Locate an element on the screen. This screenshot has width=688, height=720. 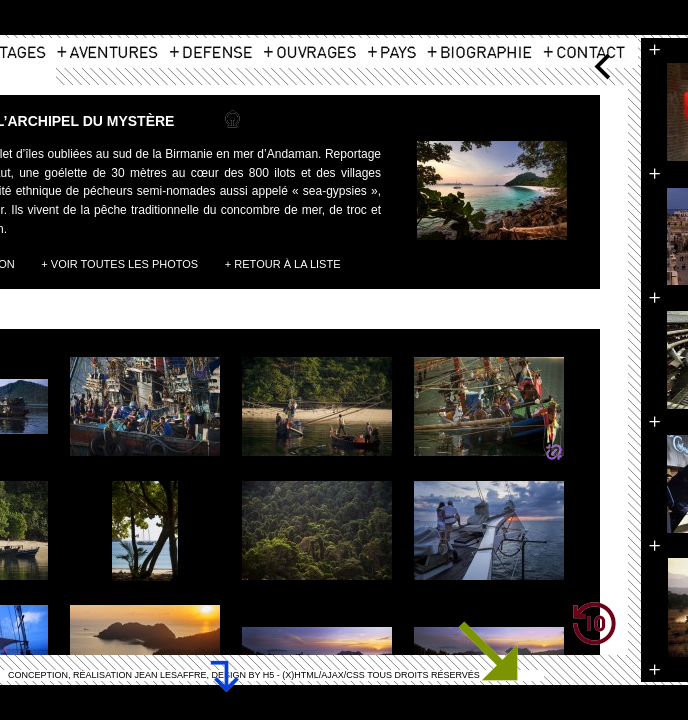
china railway logo is located at coordinates (232, 119).